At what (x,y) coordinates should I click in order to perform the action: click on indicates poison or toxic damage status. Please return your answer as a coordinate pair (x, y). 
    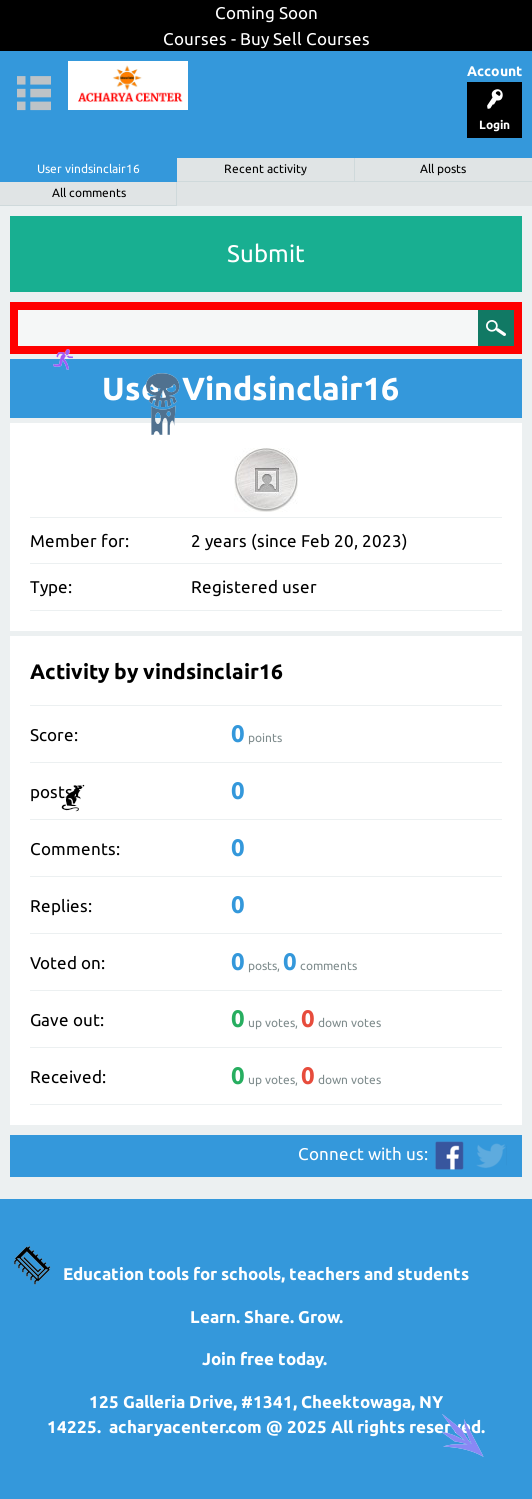
    Looking at the image, I should click on (161, 403).